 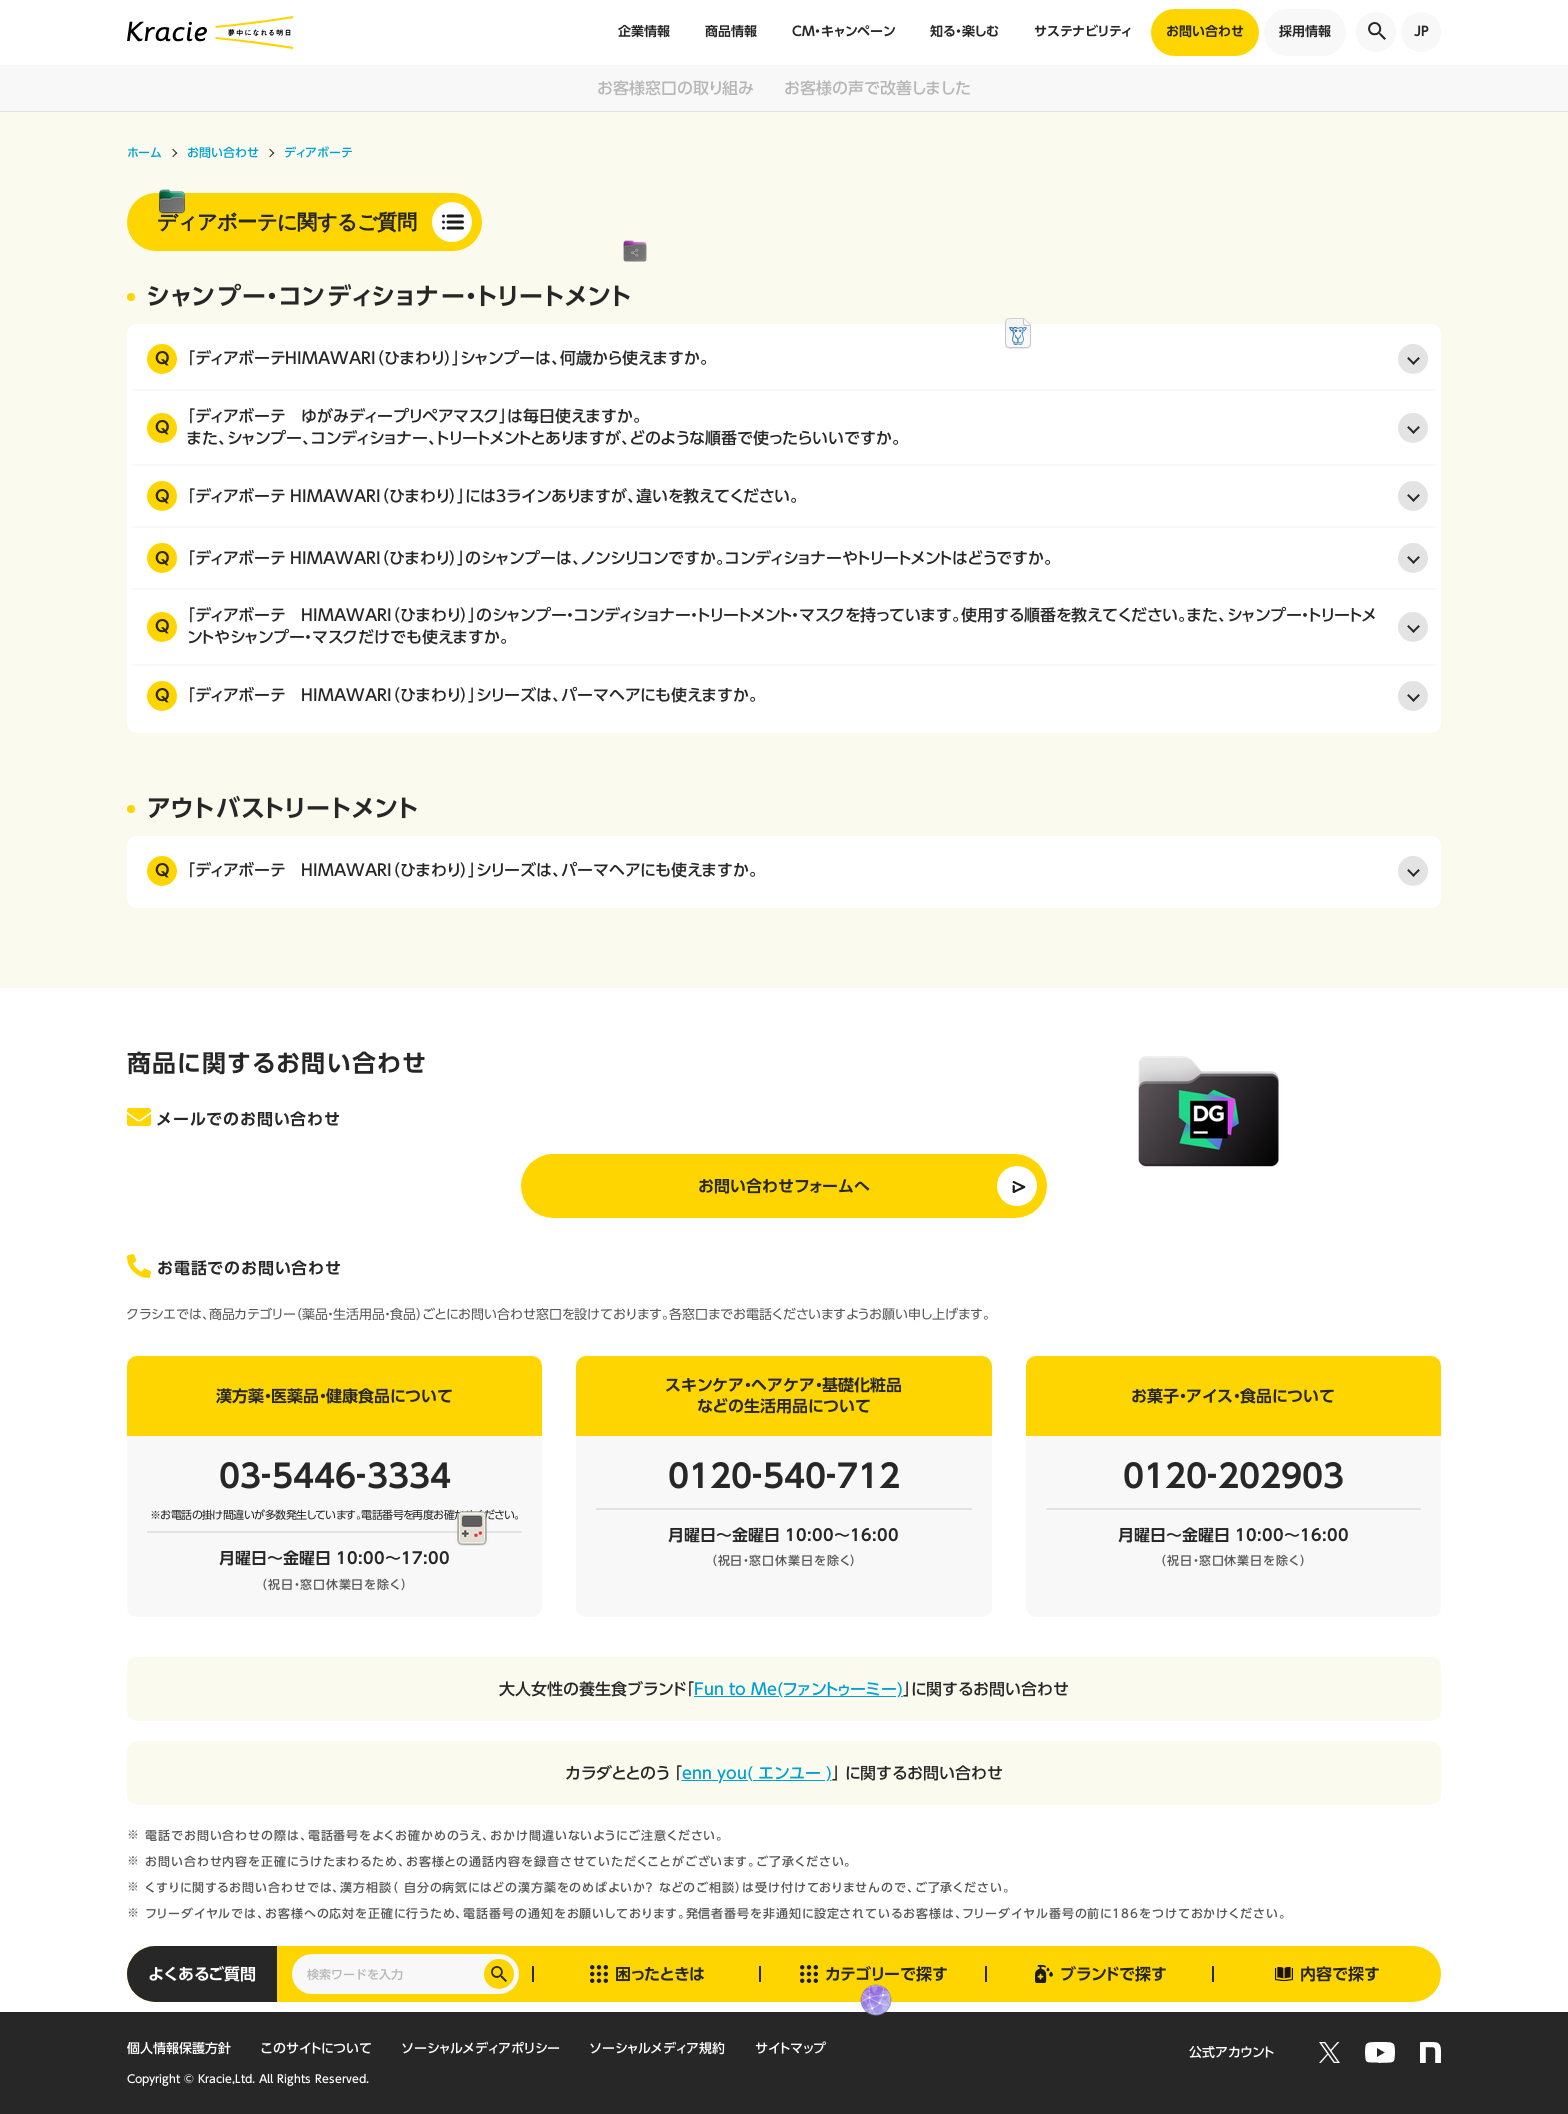 I want to click on indicates a perl script or program file, so click(x=1018, y=333).